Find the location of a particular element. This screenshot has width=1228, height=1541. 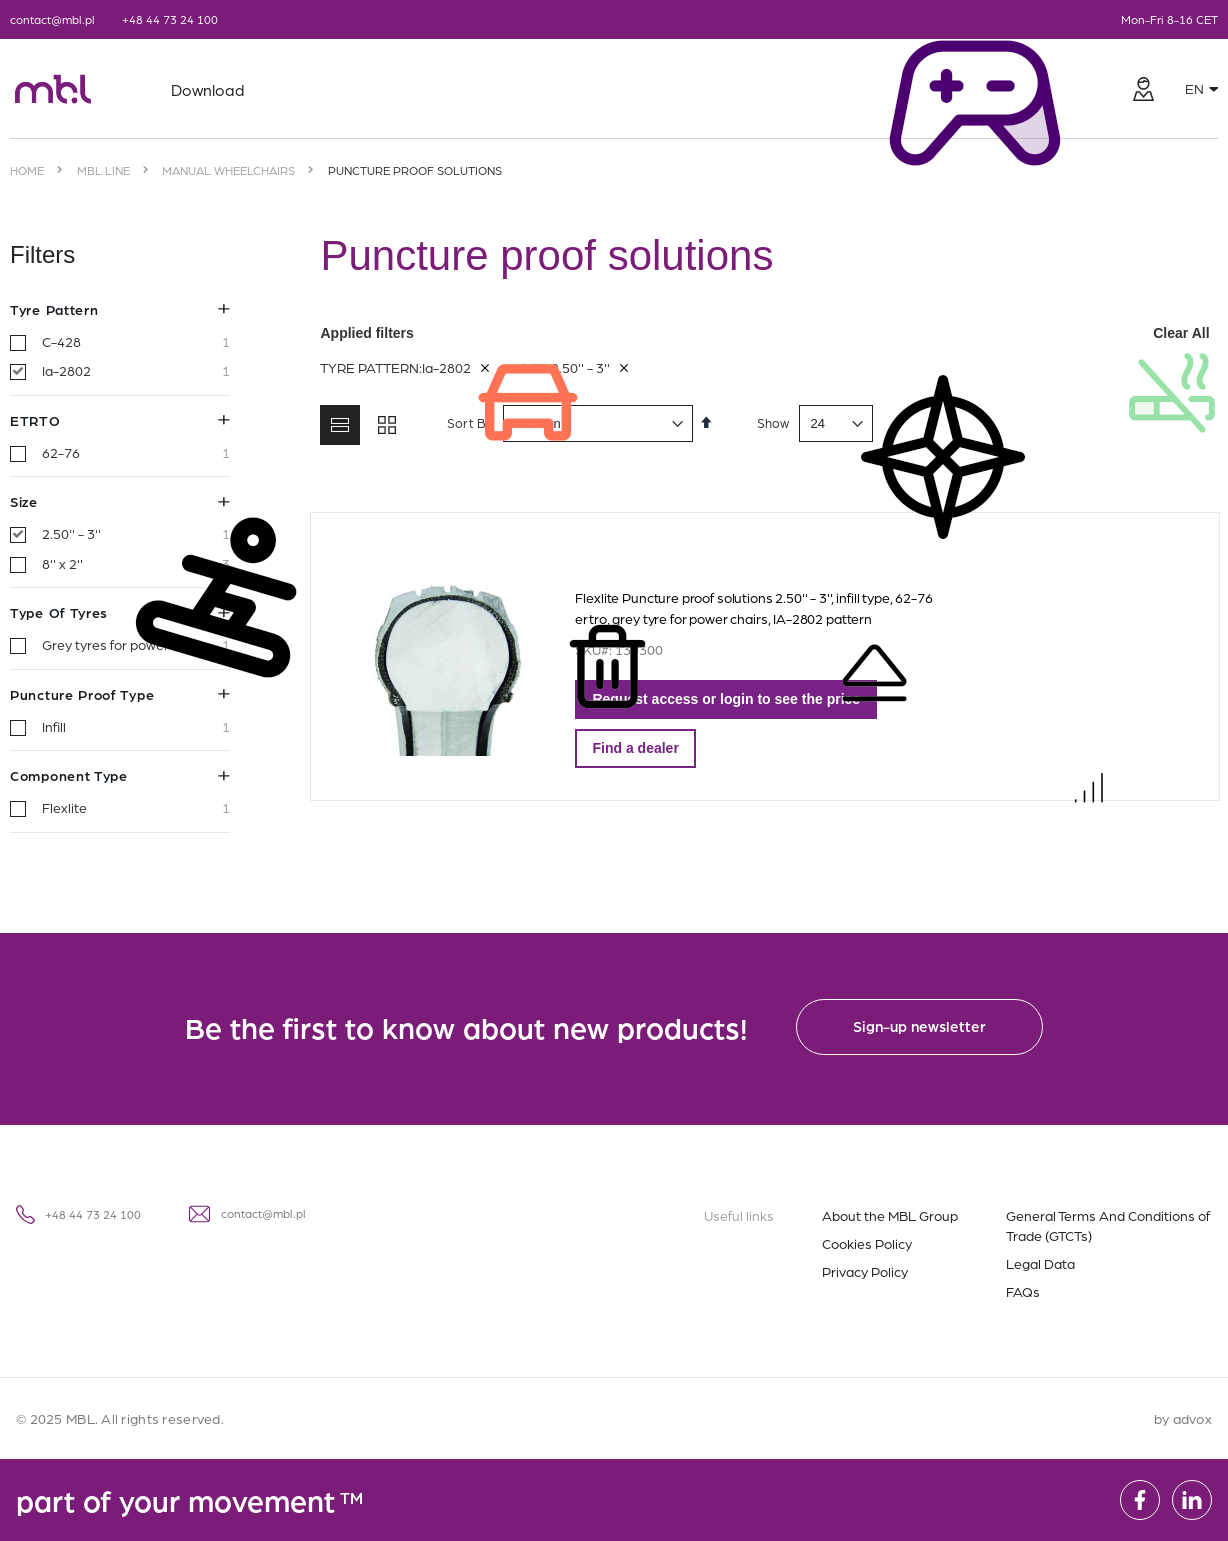

indicates strong cellular network signal is located at coordinates (1095, 786).